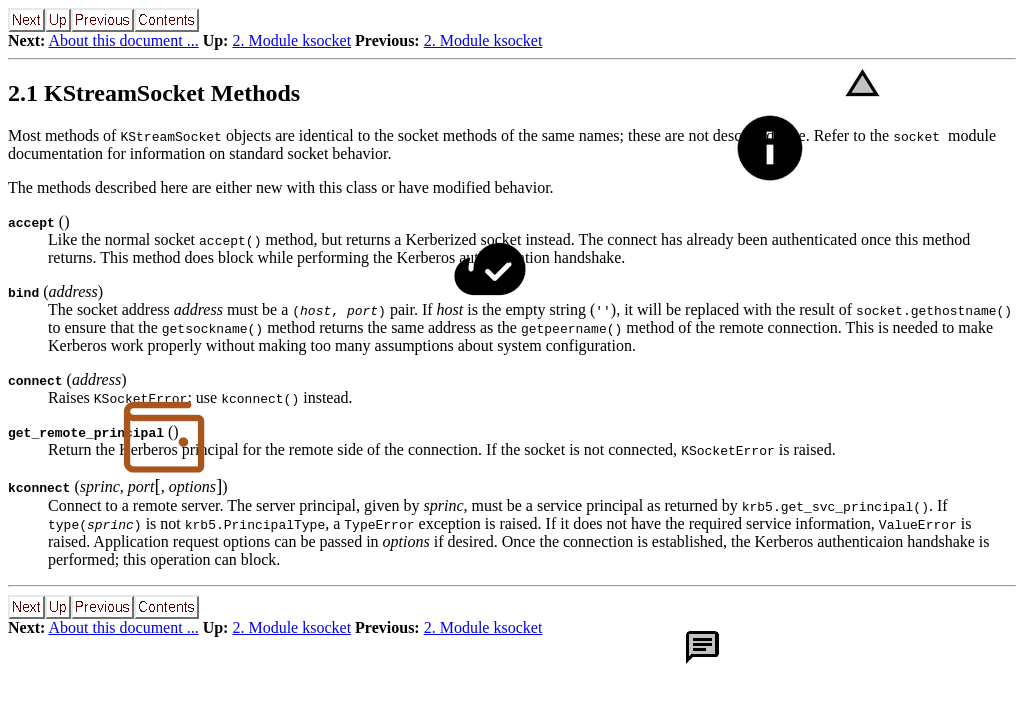 The width and height of the screenshot is (1024, 720). Describe the element at coordinates (862, 82) in the screenshot. I see `view revision or change history` at that location.